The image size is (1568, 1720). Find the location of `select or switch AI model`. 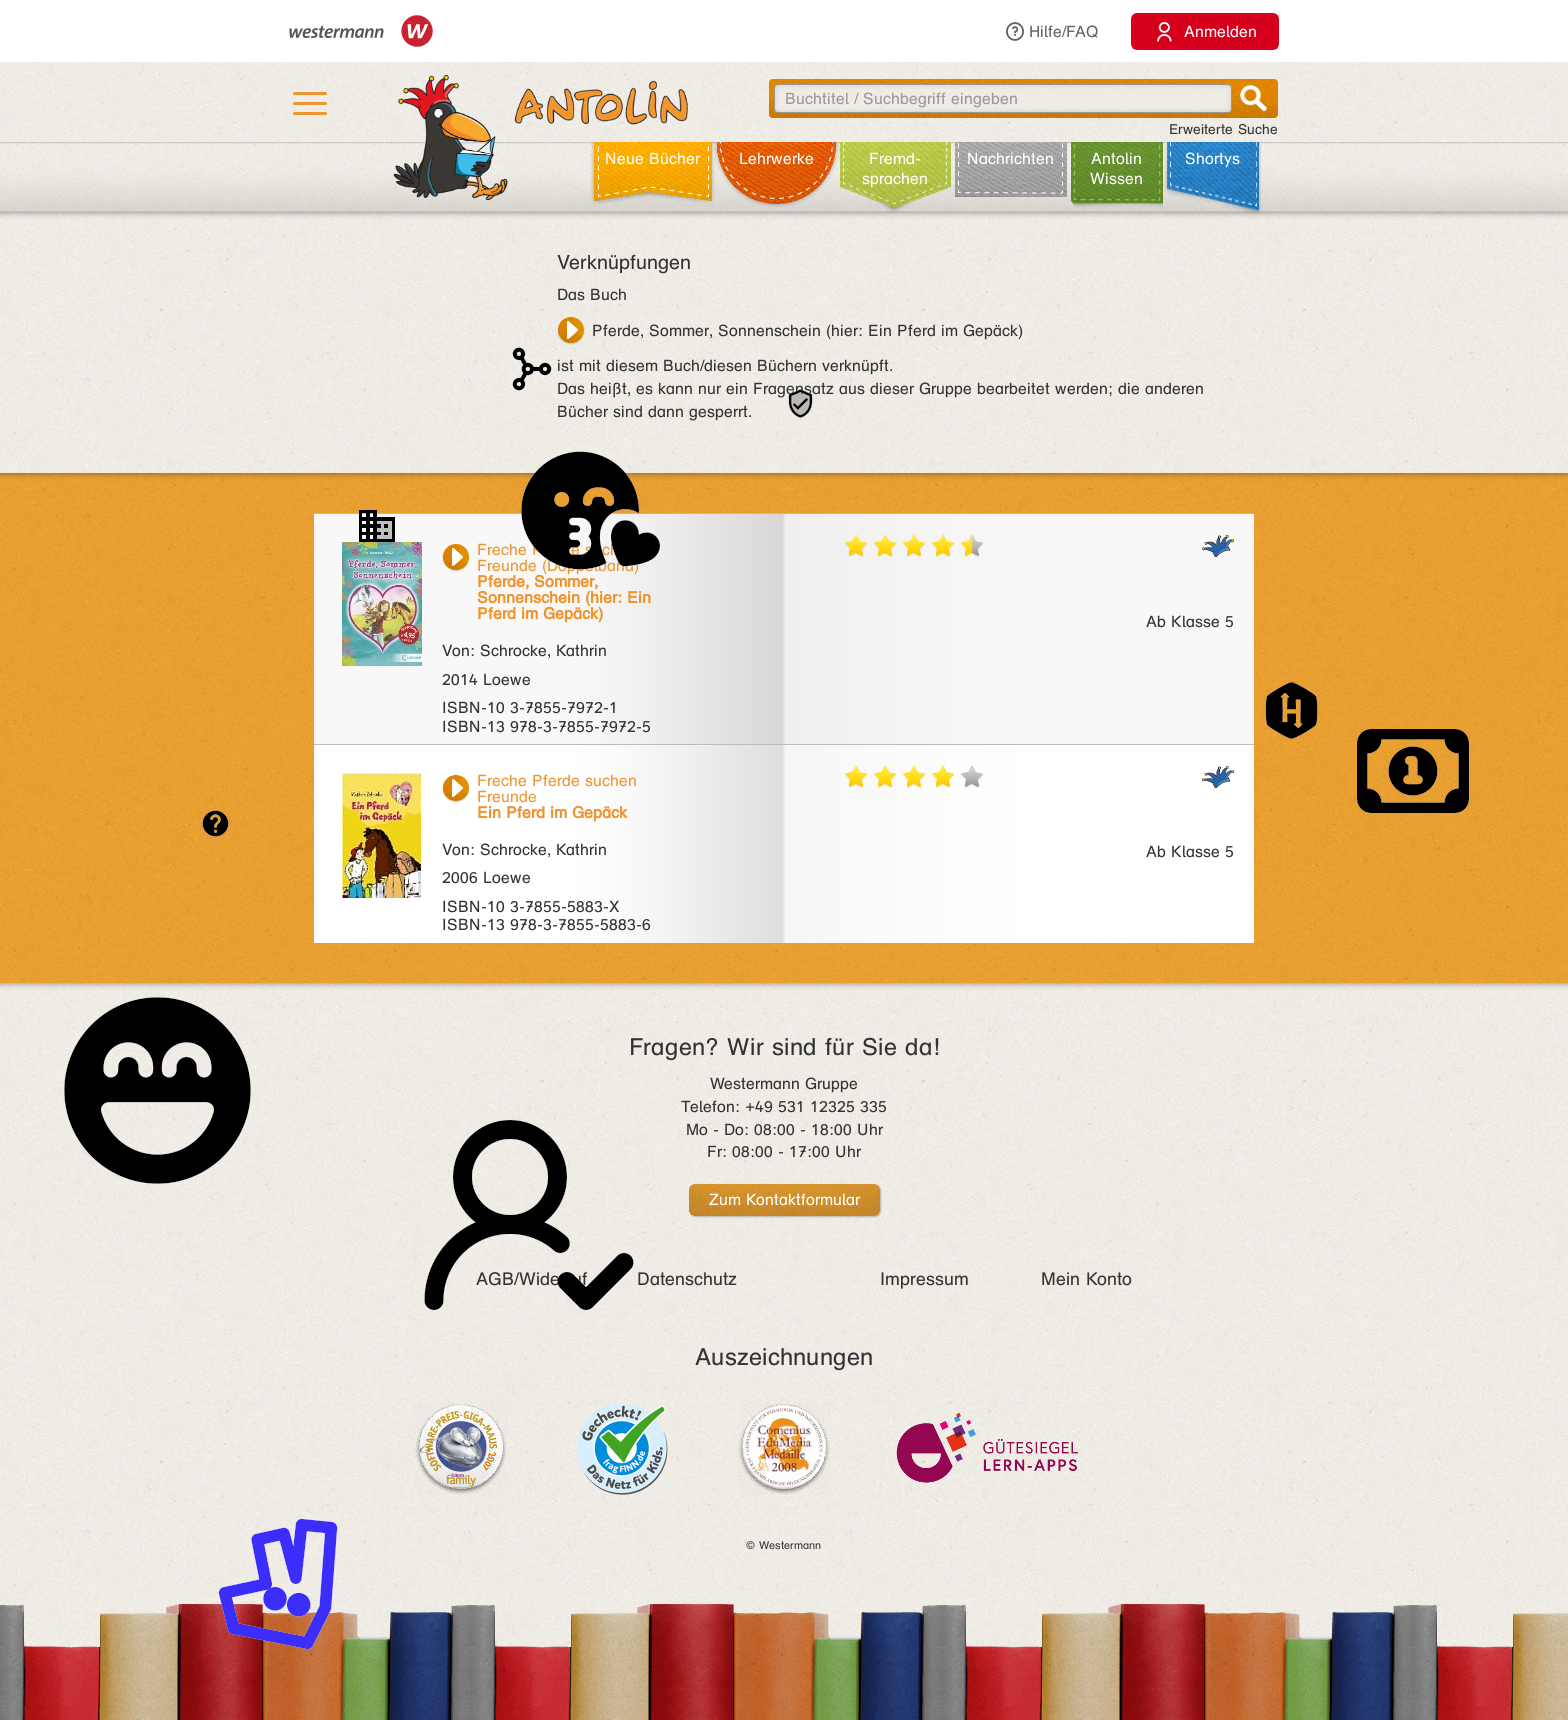

select or switch AI model is located at coordinates (532, 369).